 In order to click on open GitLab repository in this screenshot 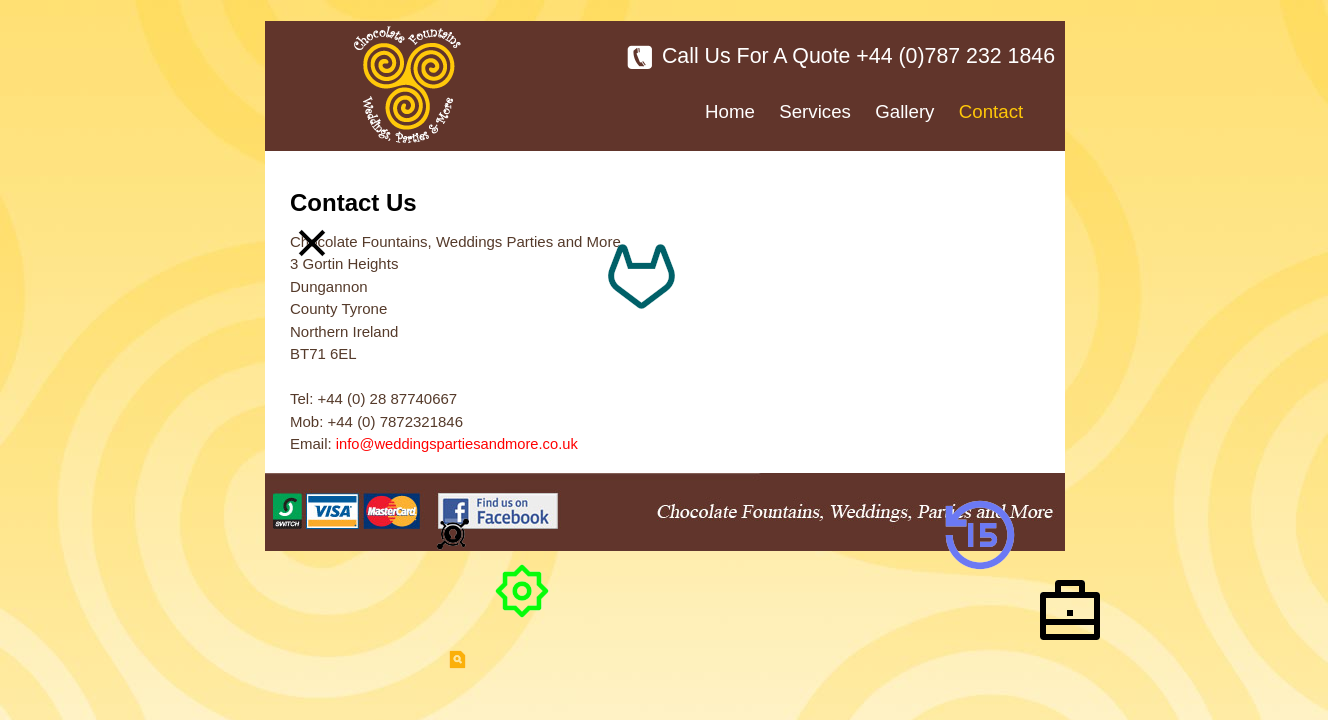, I will do `click(641, 276)`.